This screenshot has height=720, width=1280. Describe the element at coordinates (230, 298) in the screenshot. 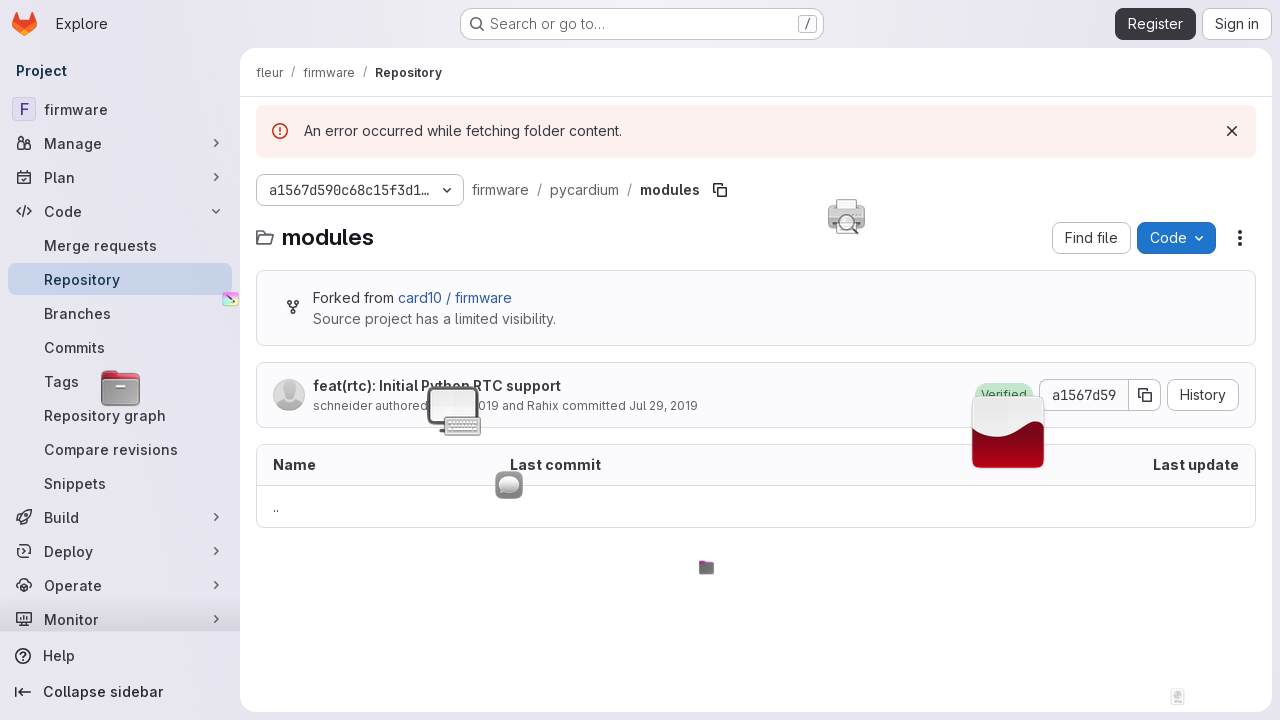

I see `open a Krita project file` at that location.